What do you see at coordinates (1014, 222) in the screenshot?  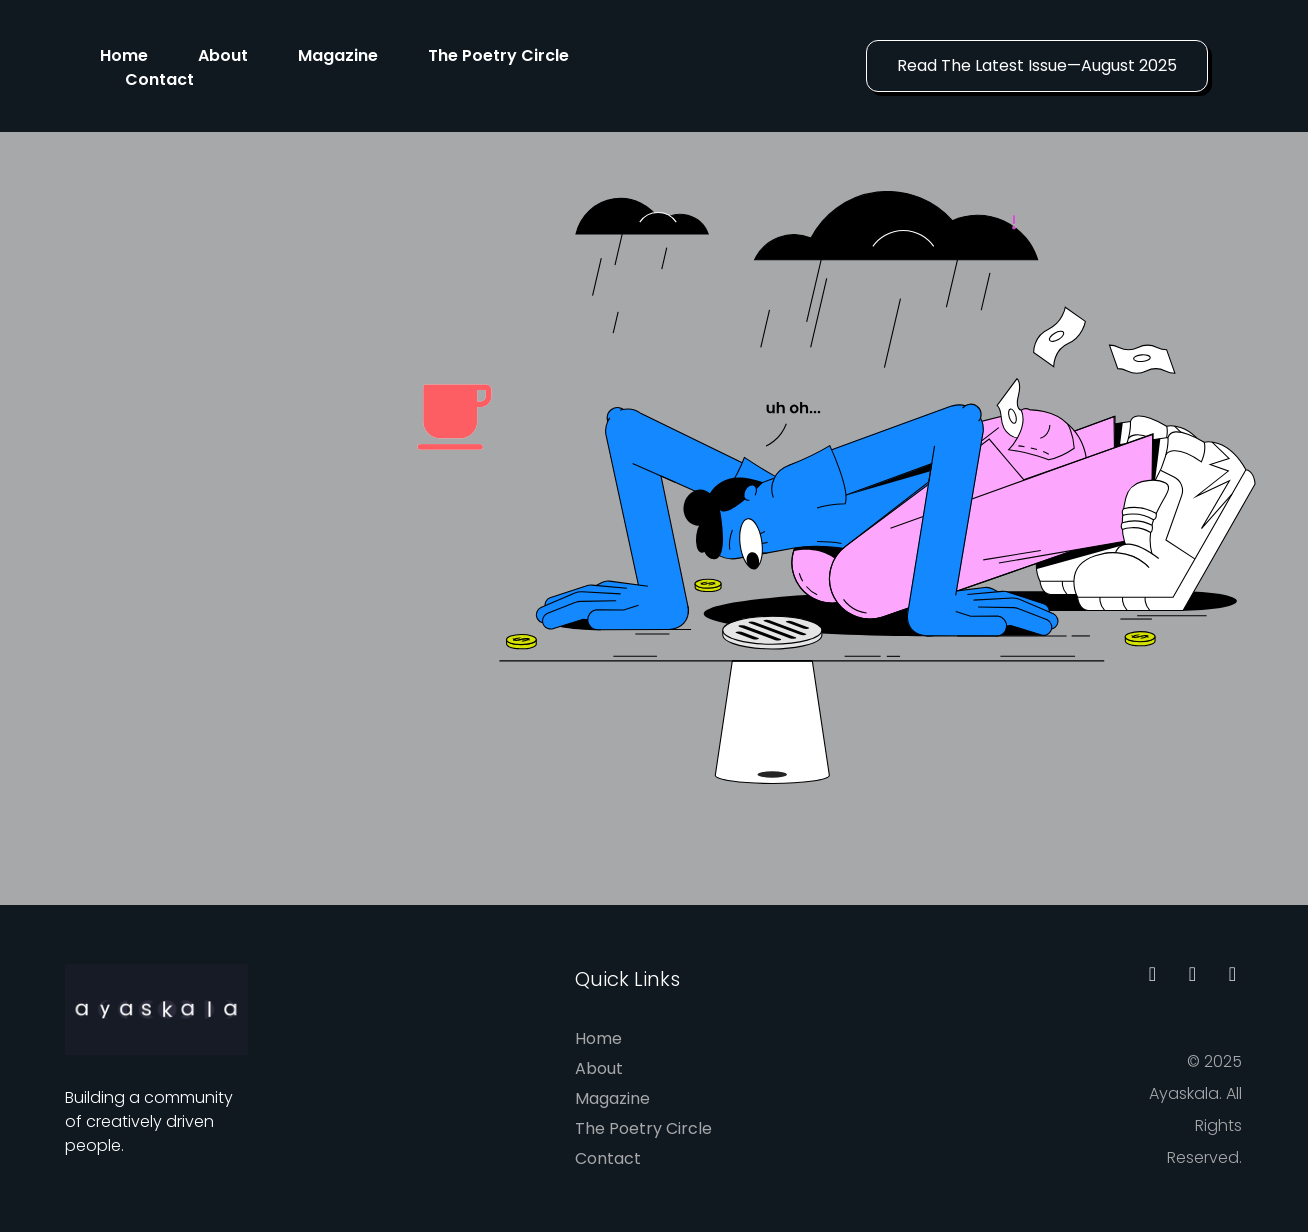 I see `indicates a warning or alert requiring attention` at bounding box center [1014, 222].